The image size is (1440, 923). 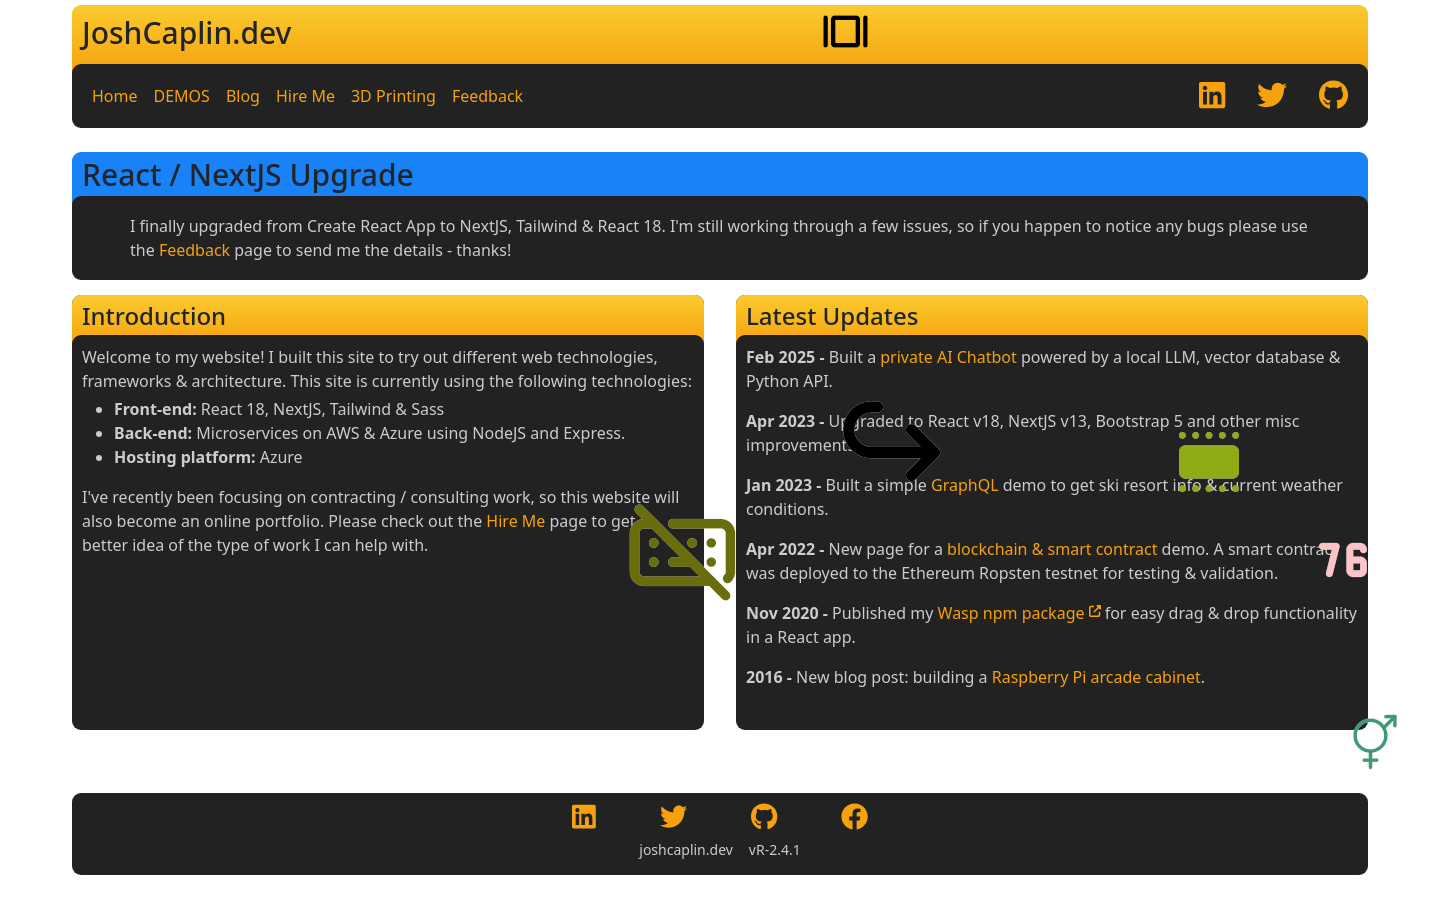 What do you see at coordinates (1209, 462) in the screenshot?
I see `insert a new content section` at bounding box center [1209, 462].